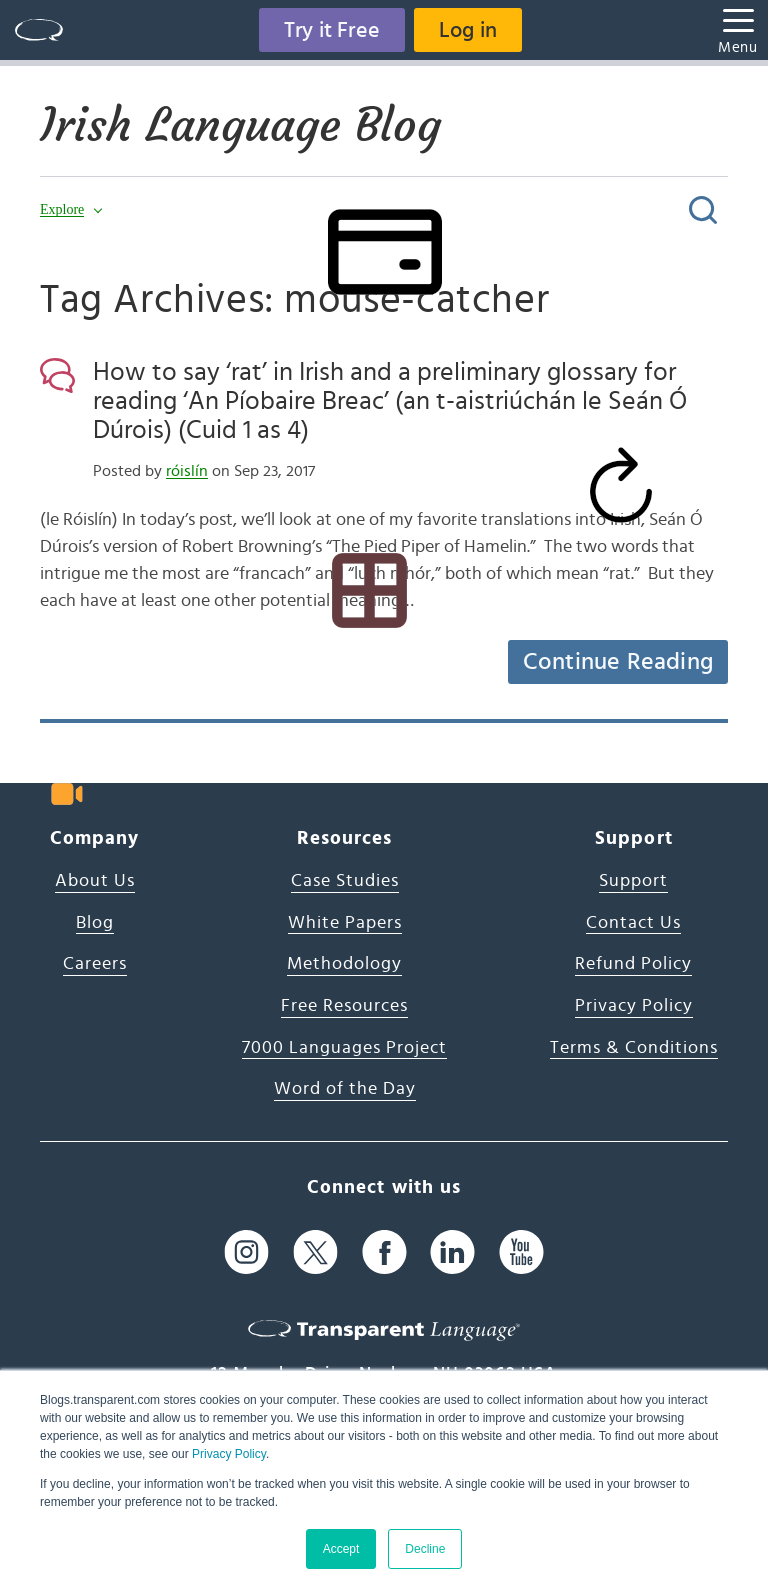 The image size is (768, 1595). I want to click on start a video call, so click(66, 794).